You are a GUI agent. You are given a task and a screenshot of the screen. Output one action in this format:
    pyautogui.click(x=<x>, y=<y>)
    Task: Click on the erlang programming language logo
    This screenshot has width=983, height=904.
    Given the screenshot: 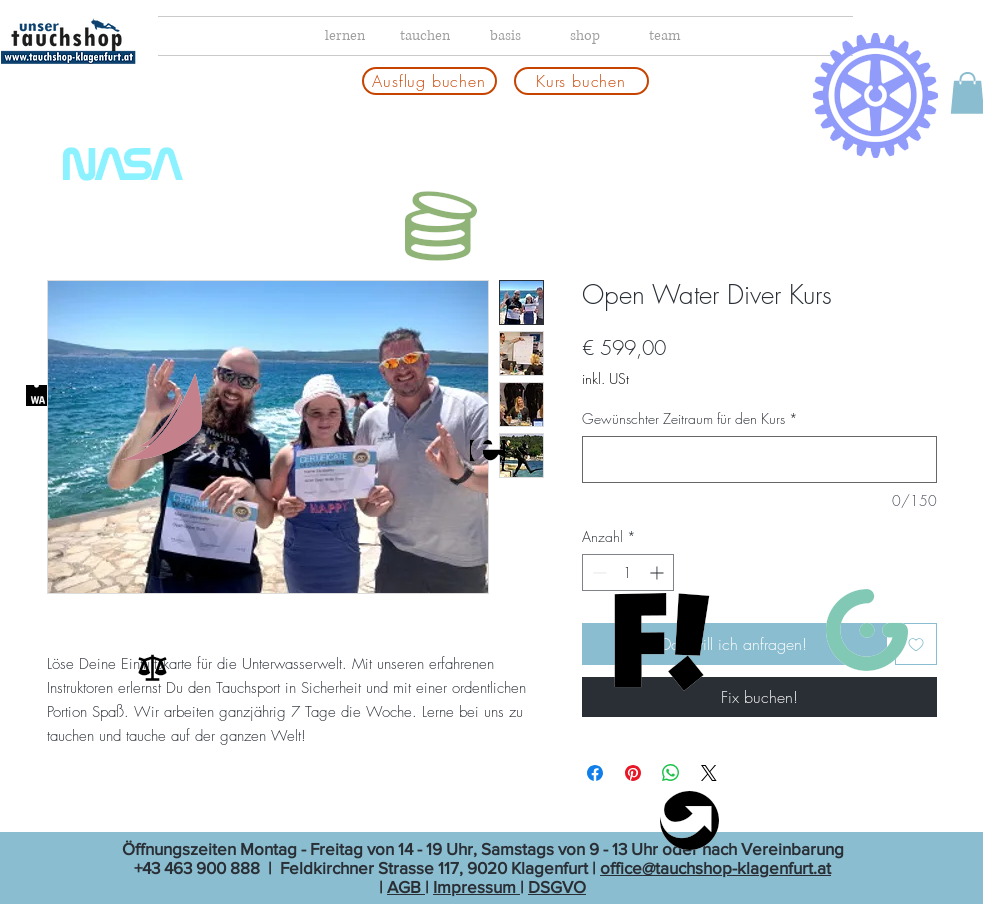 What is the action you would take?
    pyautogui.click(x=487, y=450)
    